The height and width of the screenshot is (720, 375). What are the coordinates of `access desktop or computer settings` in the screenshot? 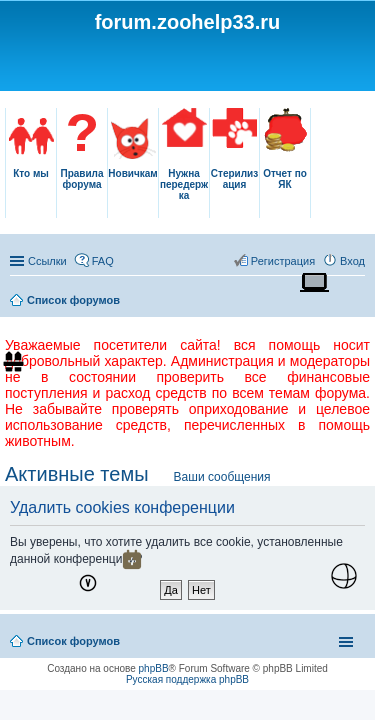 It's located at (314, 282).